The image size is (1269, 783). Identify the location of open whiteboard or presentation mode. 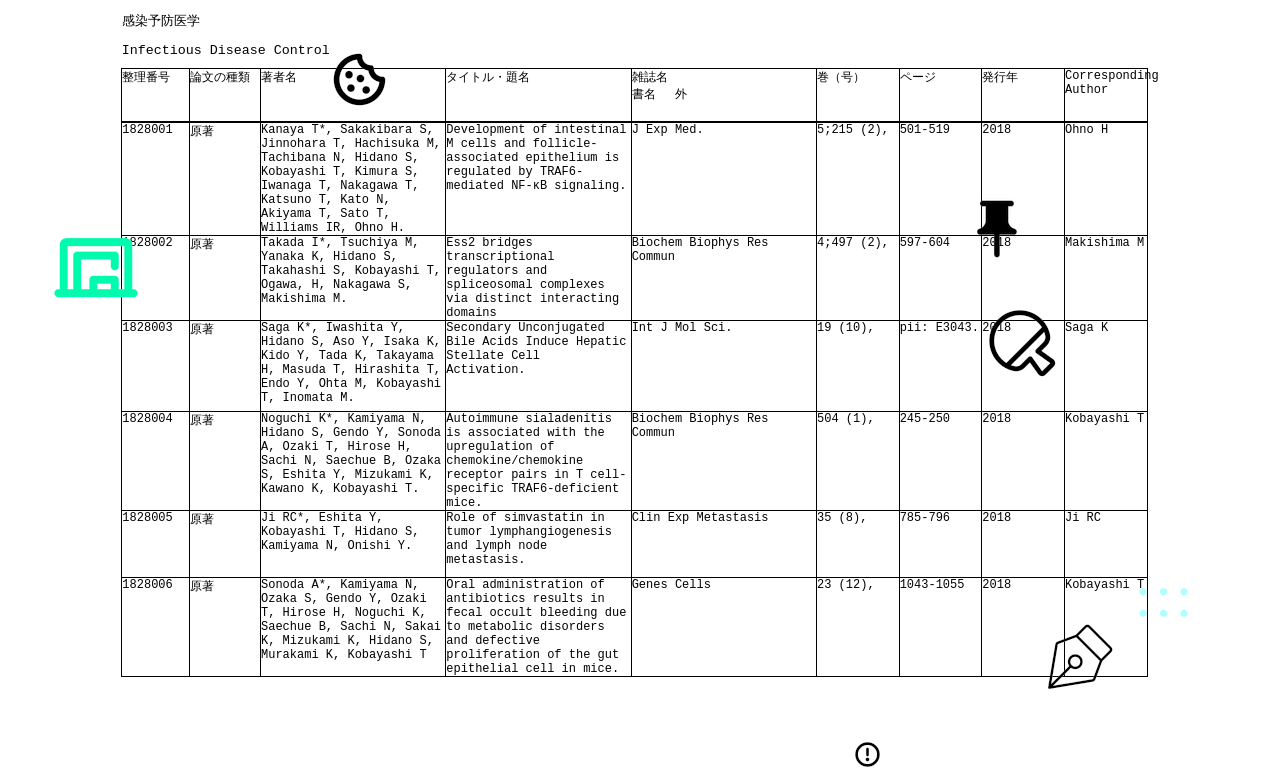
(96, 269).